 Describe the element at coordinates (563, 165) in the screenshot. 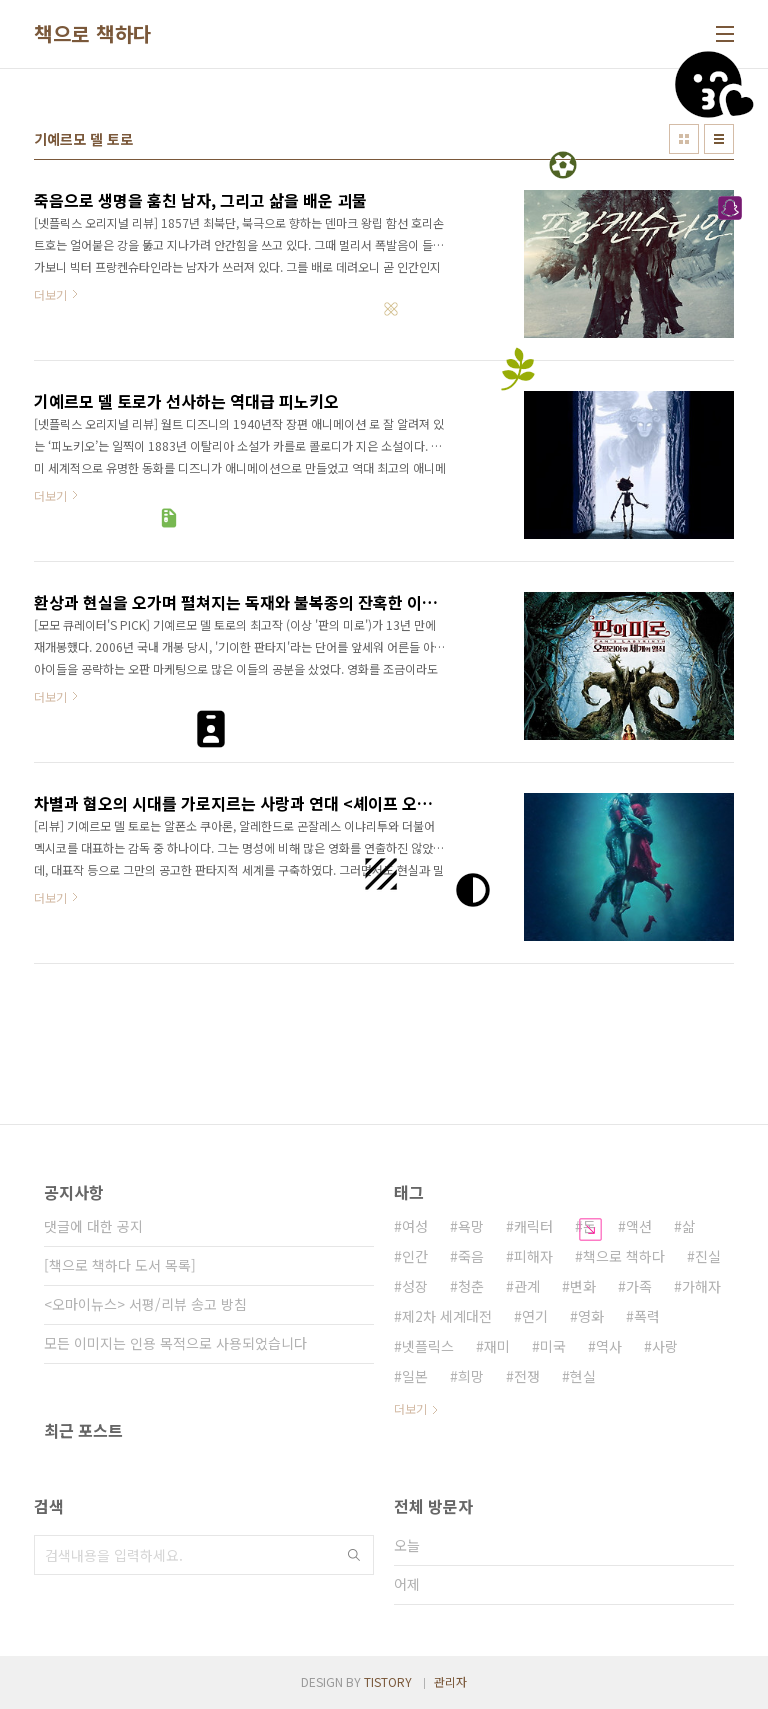

I see `view sports or soccer-related content` at that location.